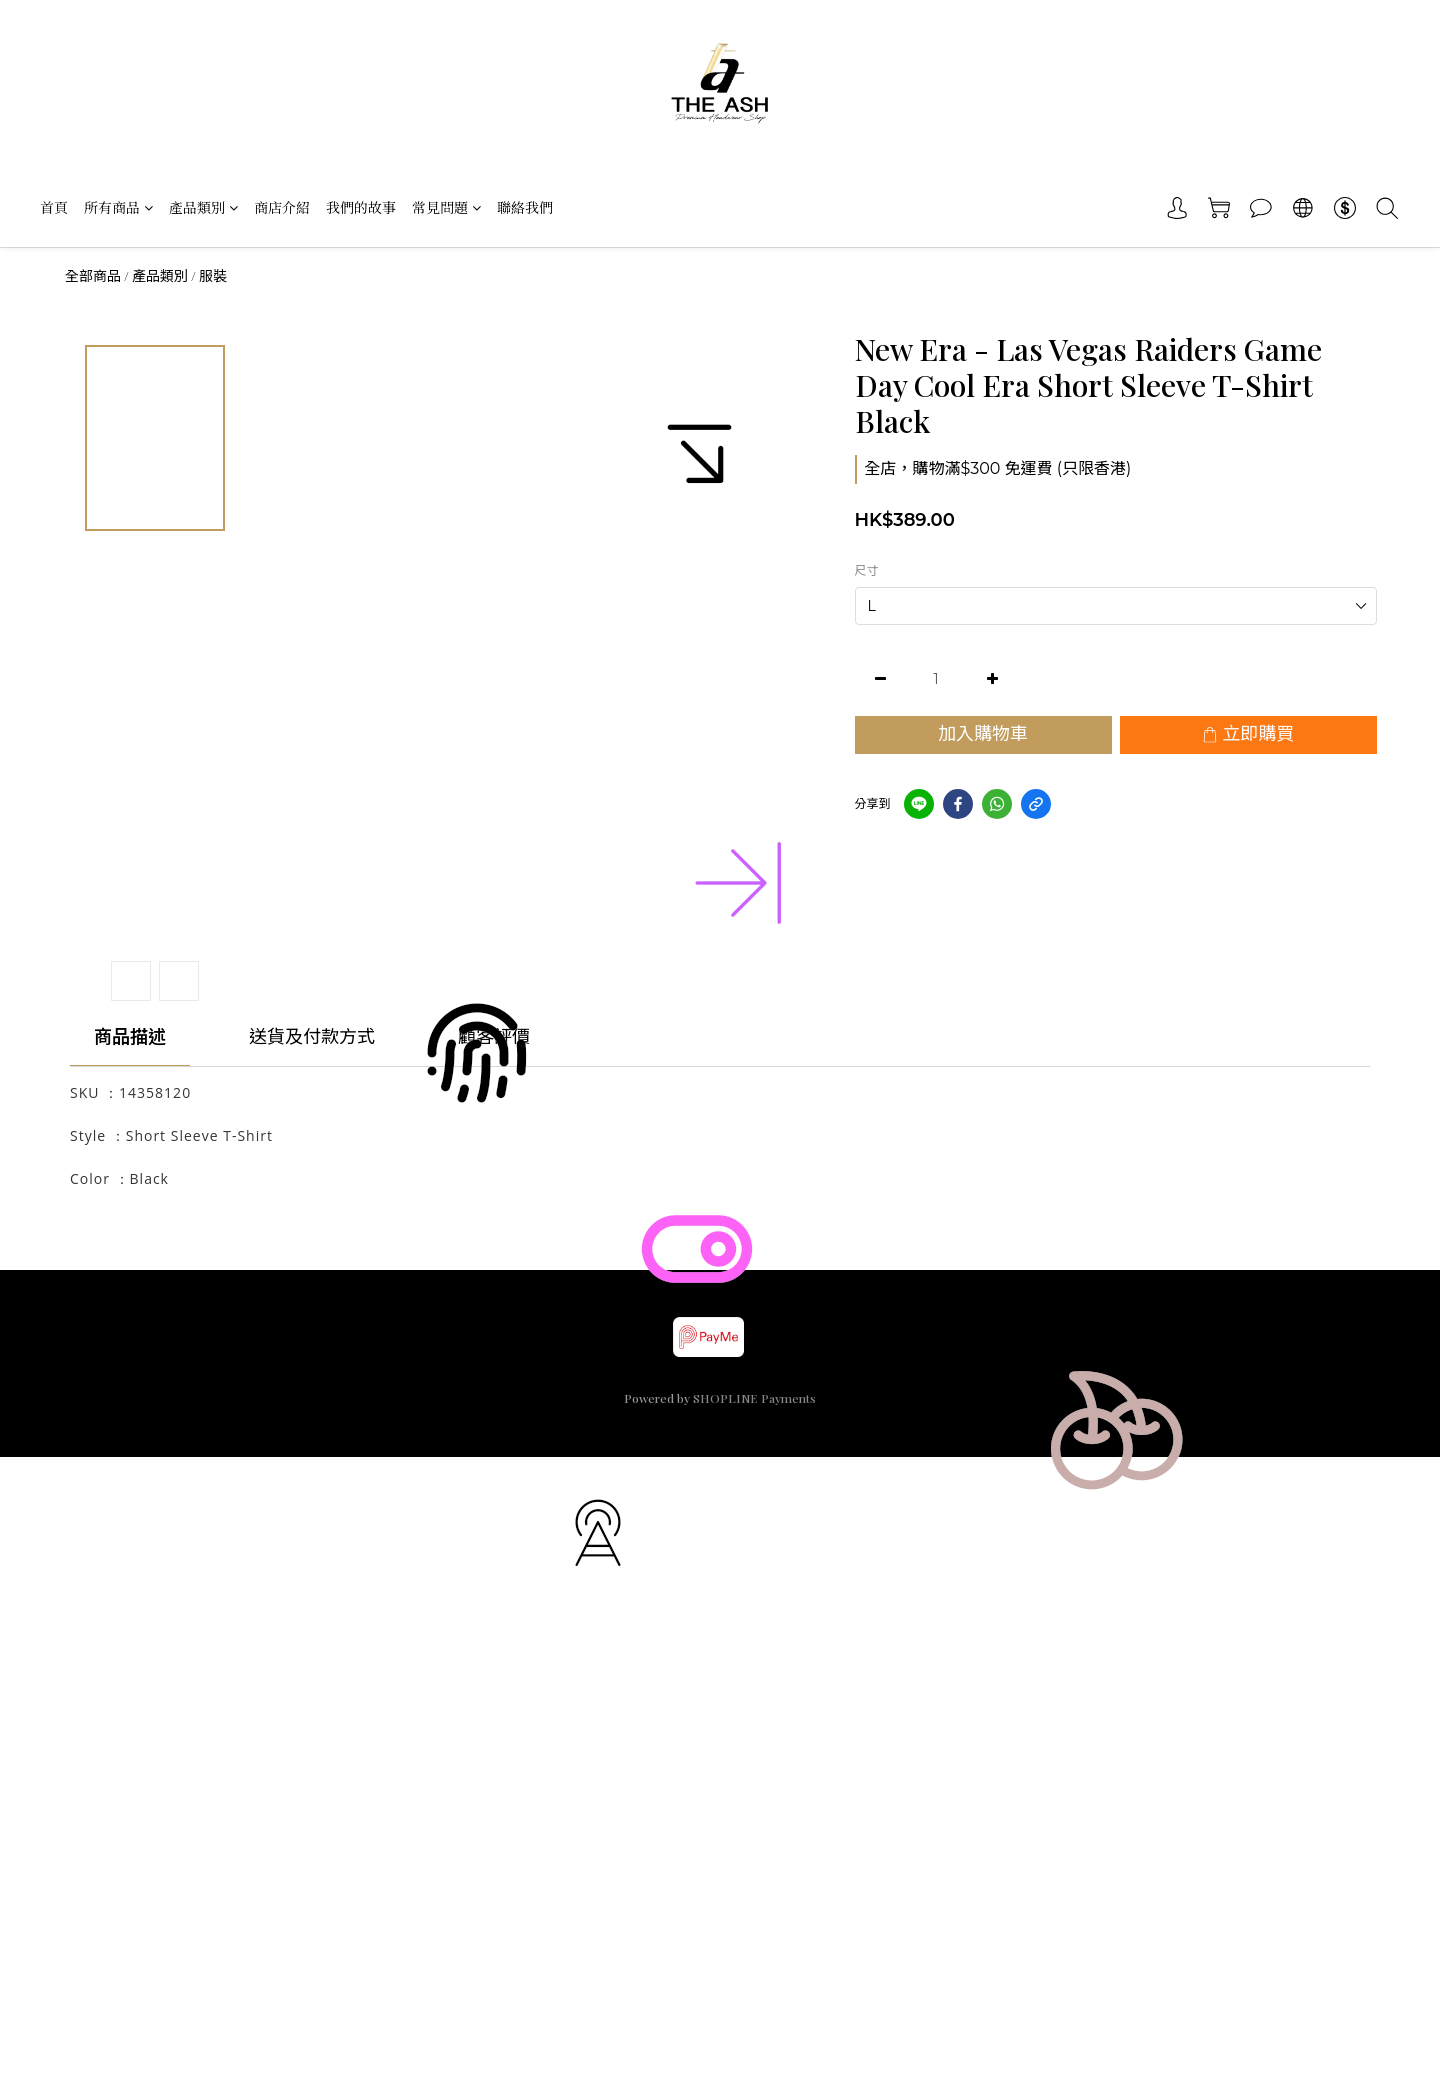  Describe the element at coordinates (1114, 1430) in the screenshot. I see `indicates fruit or produce category` at that location.